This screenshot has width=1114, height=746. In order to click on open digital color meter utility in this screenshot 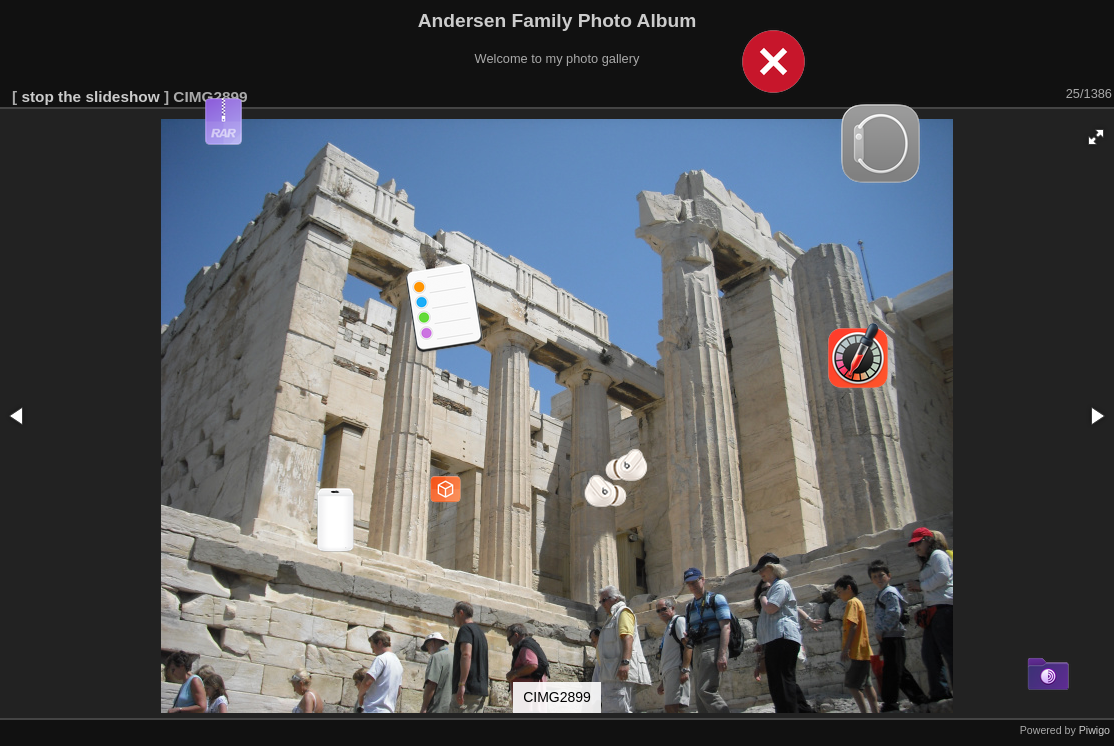, I will do `click(858, 358)`.